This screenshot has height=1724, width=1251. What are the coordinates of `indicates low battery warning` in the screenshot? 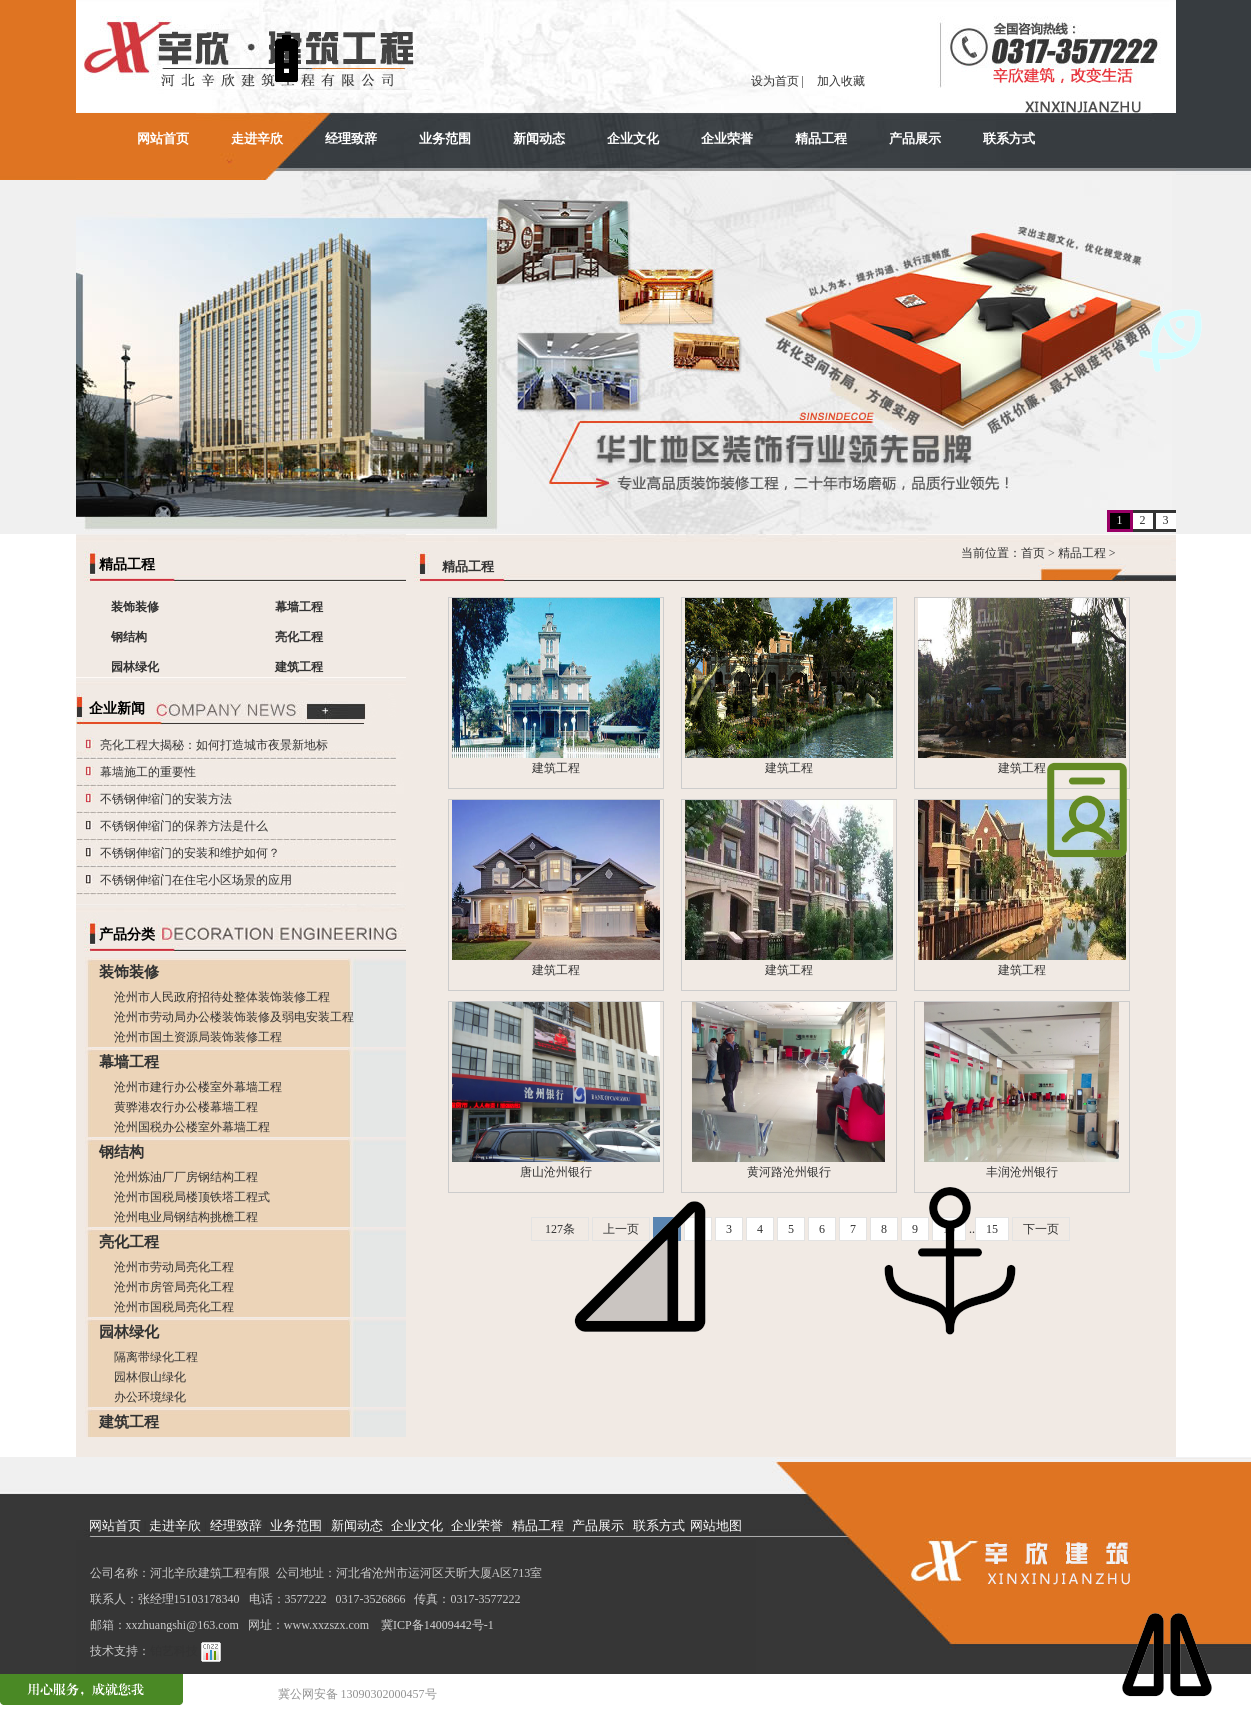 It's located at (286, 58).